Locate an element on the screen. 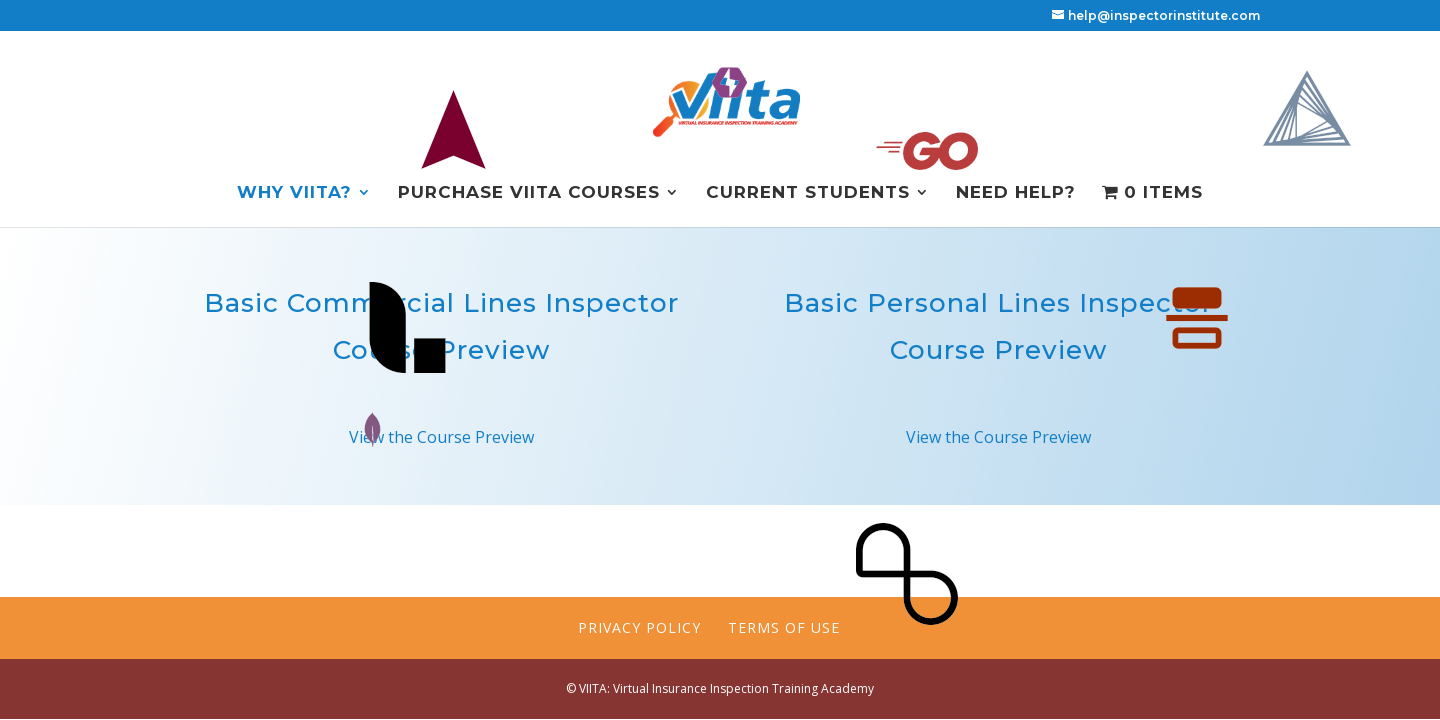 This screenshot has height=720, width=1440. NextBillion.ai company logo is located at coordinates (907, 574).